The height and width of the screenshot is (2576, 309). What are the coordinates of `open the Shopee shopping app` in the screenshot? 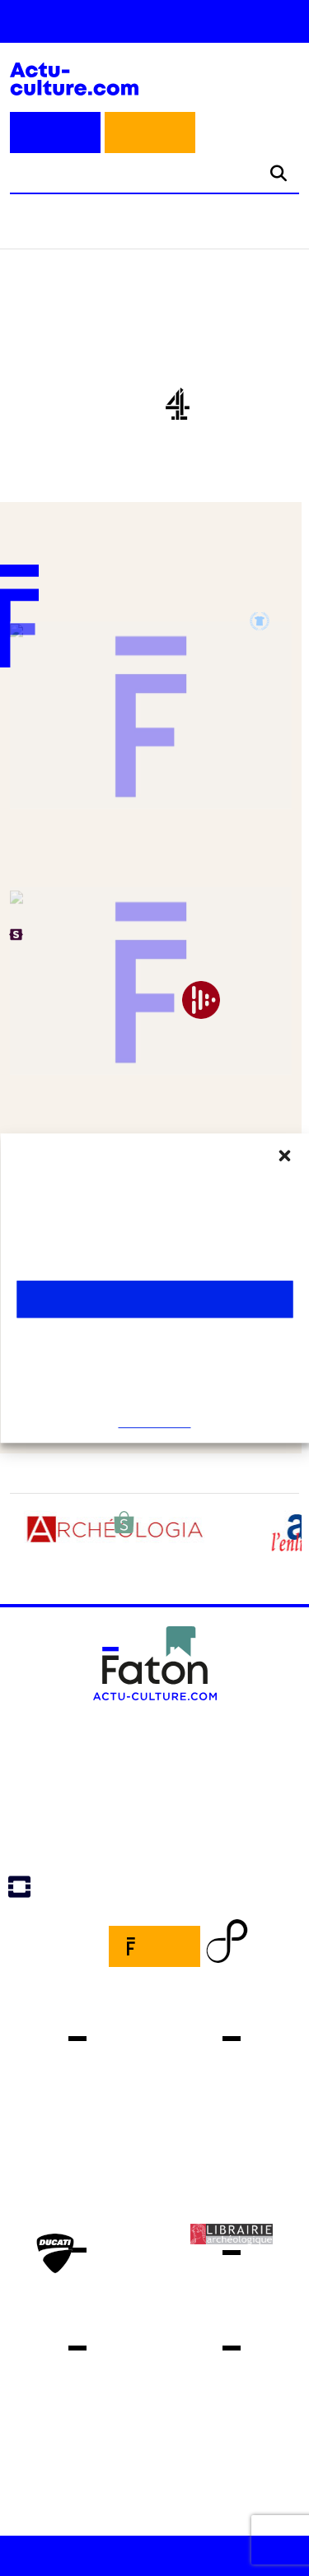 It's located at (124, 1522).